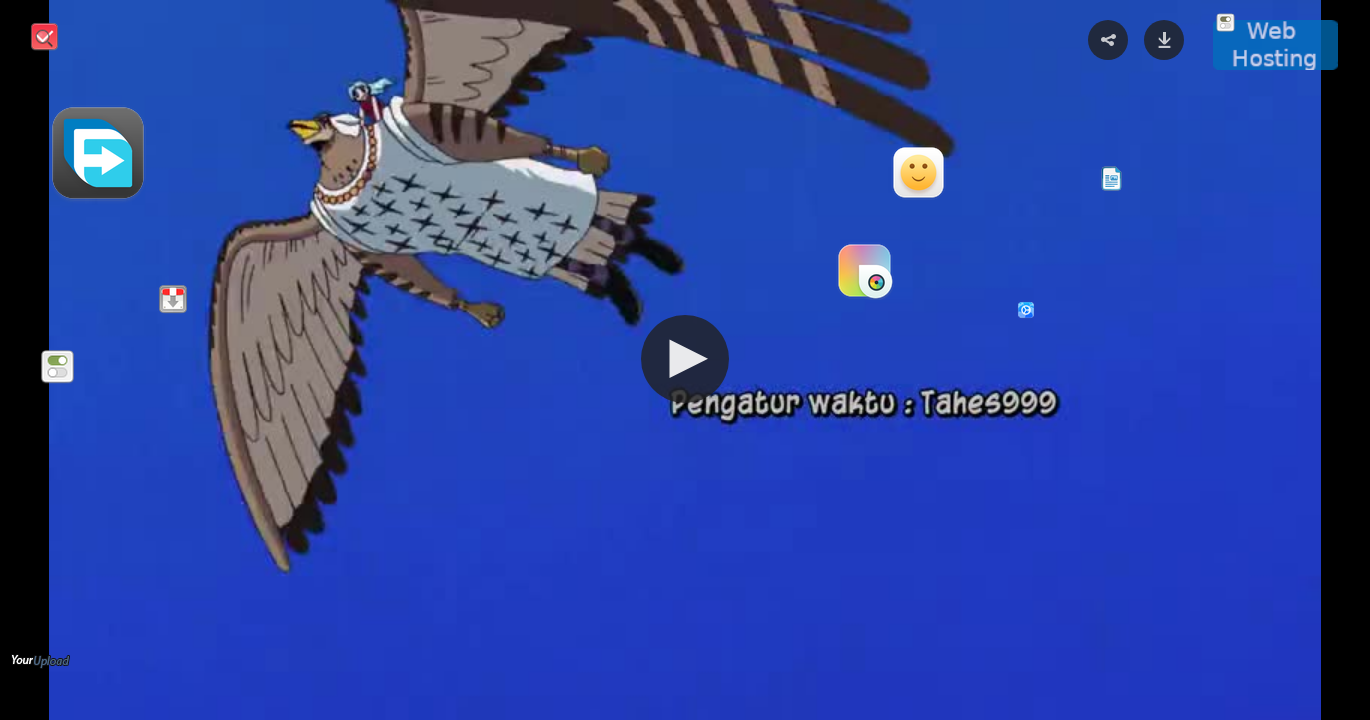 Image resolution: width=1370 pixels, height=720 pixels. Describe the element at coordinates (1225, 22) in the screenshot. I see `open system settings or preferences` at that location.